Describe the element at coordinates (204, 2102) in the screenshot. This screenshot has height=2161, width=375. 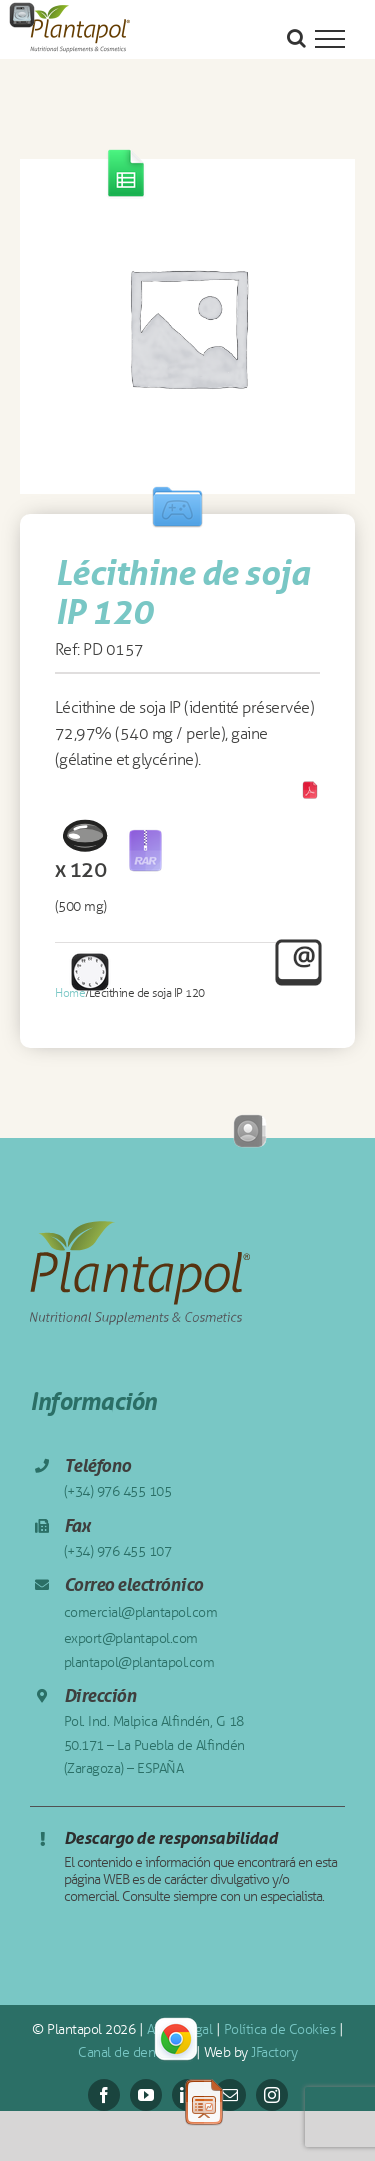
I see `a libreoffice impress presentation file` at that location.